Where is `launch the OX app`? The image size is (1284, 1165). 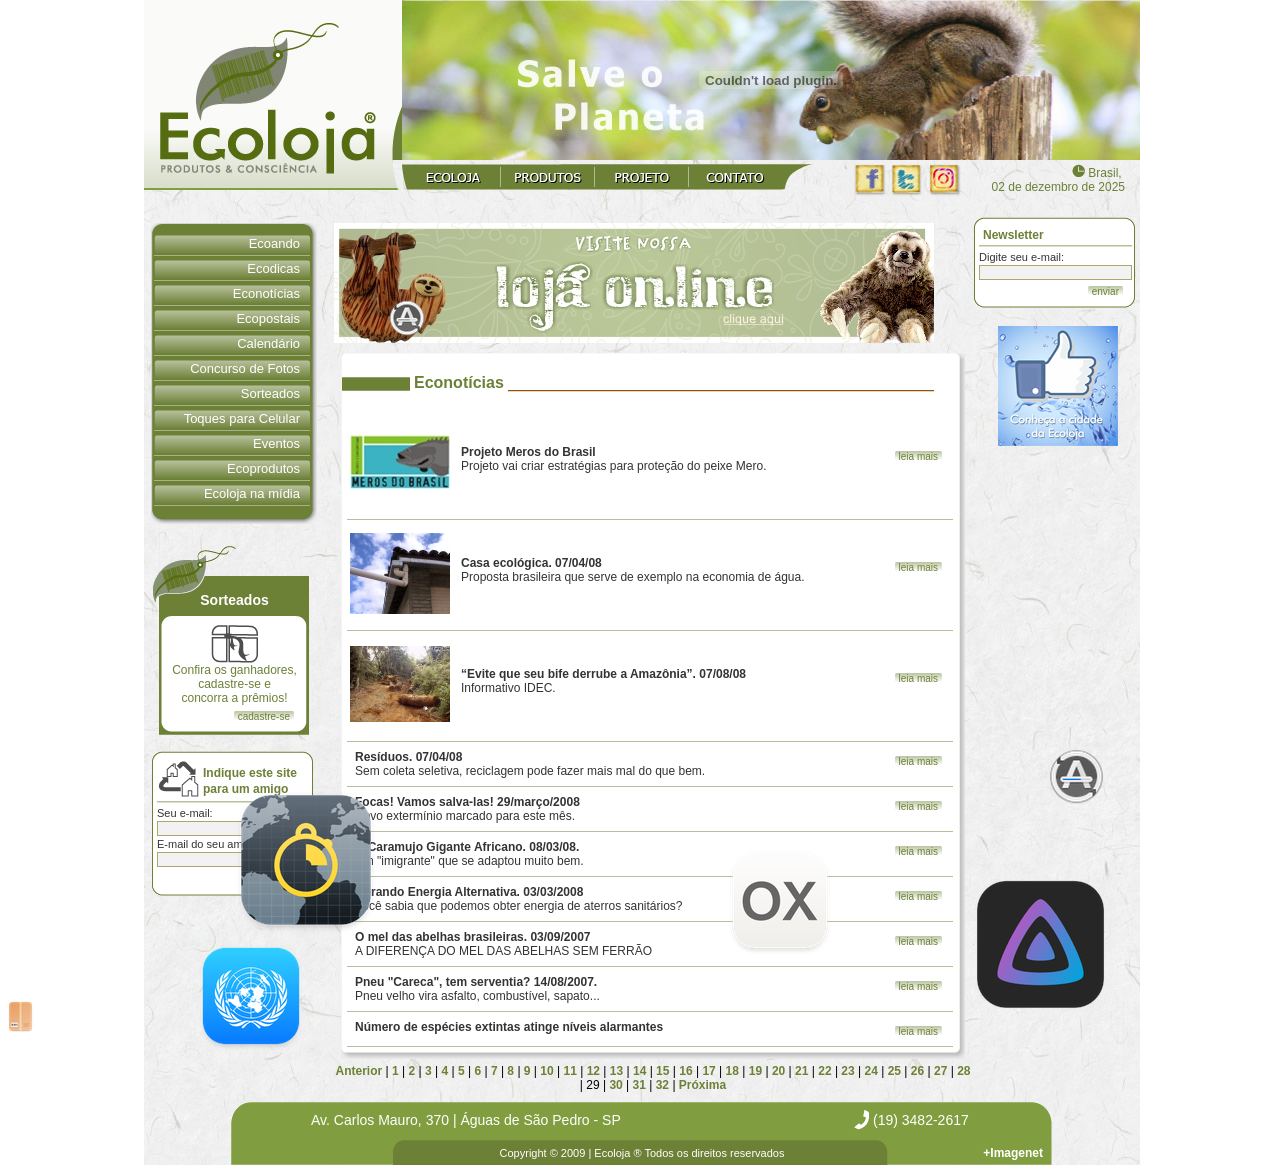
launch the OX app is located at coordinates (780, 901).